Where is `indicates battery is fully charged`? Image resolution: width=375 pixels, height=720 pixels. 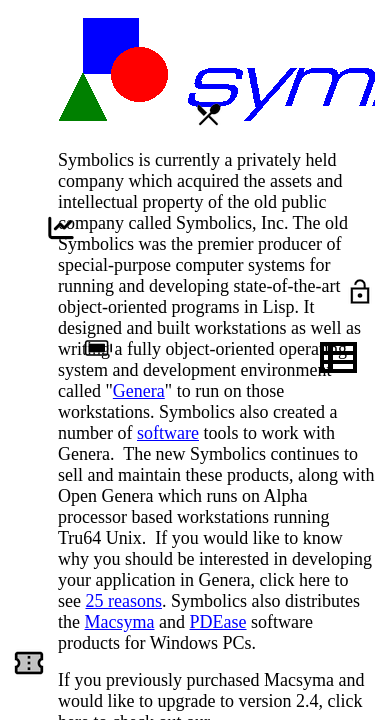 indicates battery is fully charged is located at coordinates (98, 348).